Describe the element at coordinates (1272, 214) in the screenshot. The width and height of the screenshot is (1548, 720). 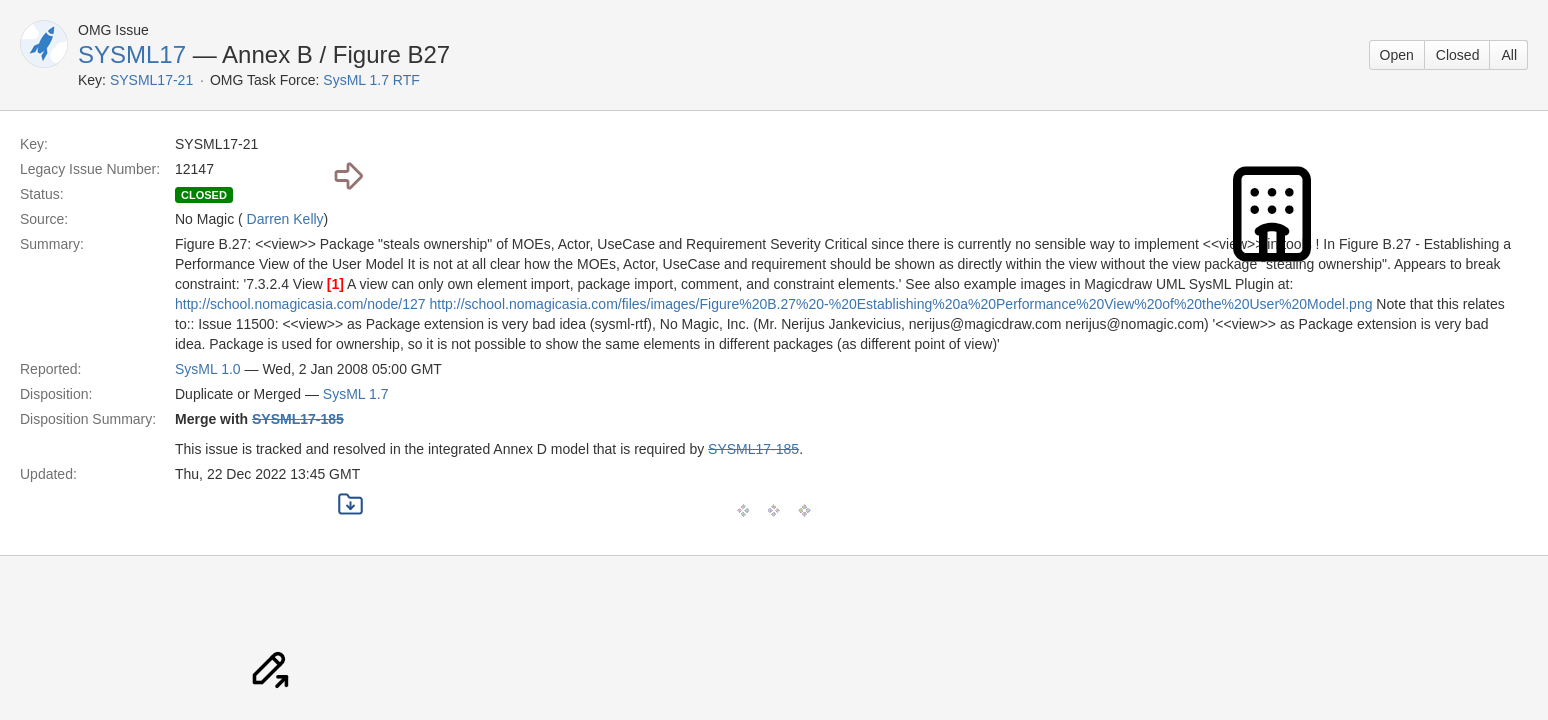
I see `find nearby hotels or accommodations` at that location.